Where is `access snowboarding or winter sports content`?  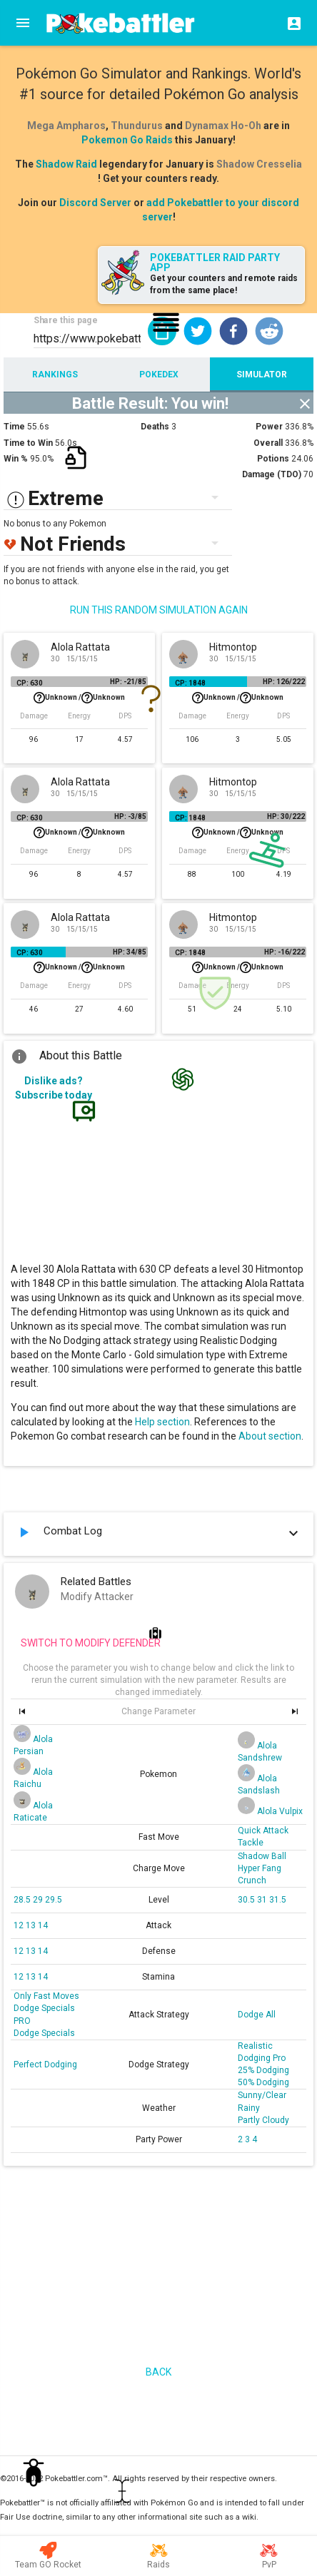 access snowboarding or winter sports content is located at coordinates (269, 850).